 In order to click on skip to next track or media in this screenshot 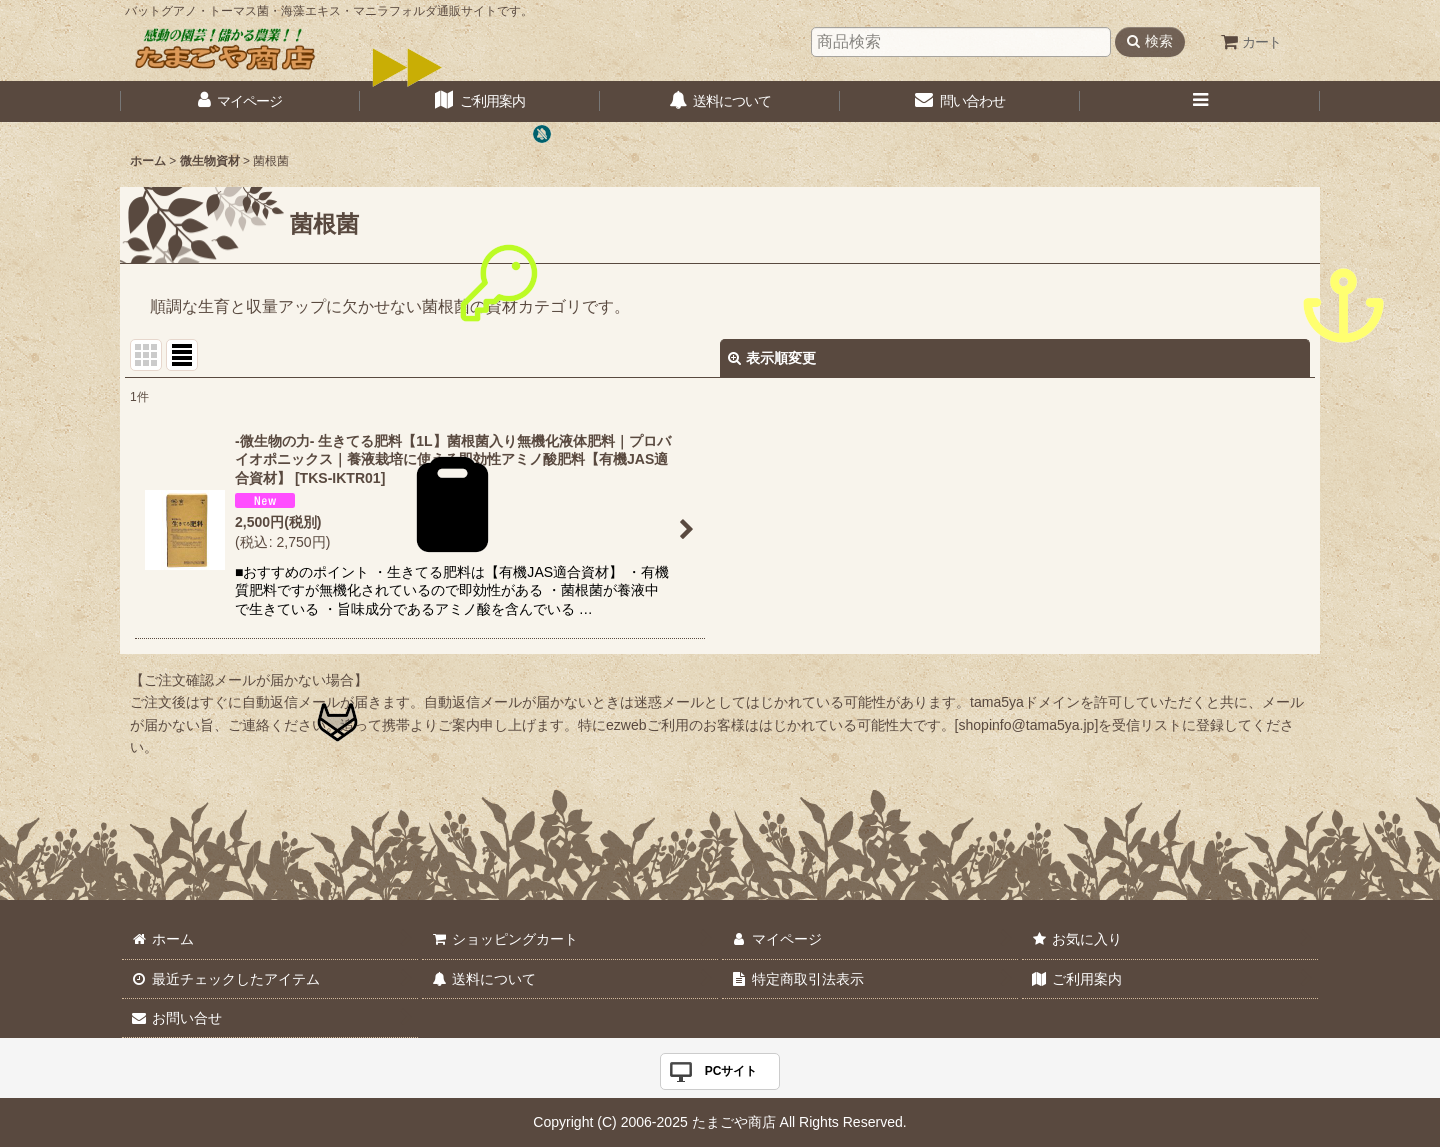, I will do `click(407, 67)`.